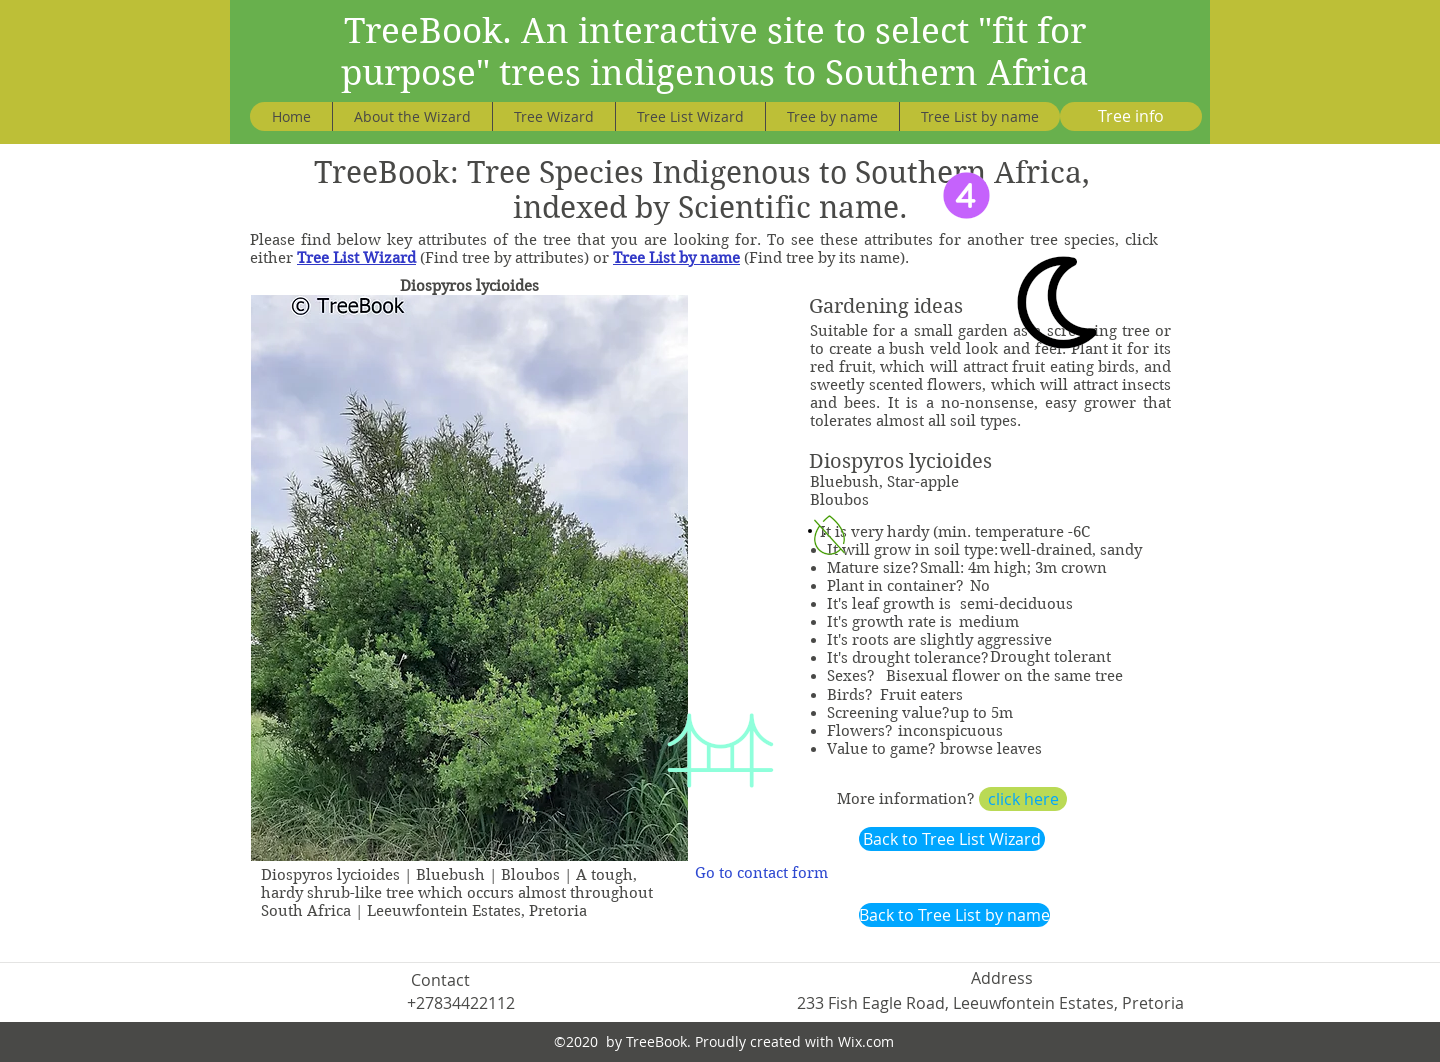  I want to click on indicates step four in a multi-step process, so click(966, 195).